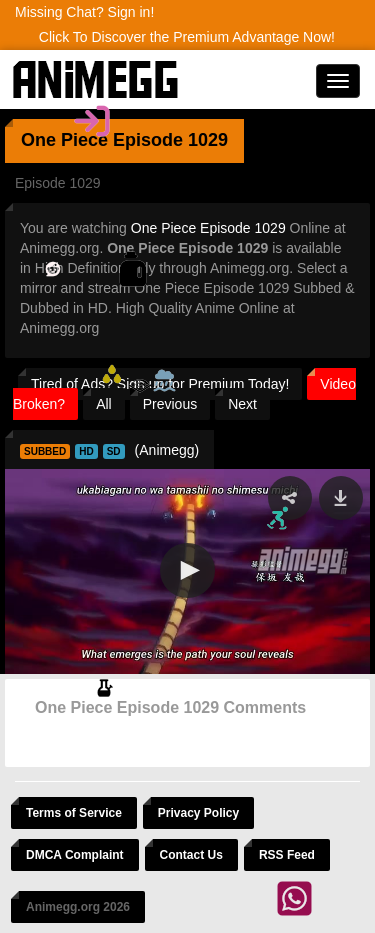  Describe the element at coordinates (278, 518) in the screenshot. I see `access ice skating activities or locations` at that location.